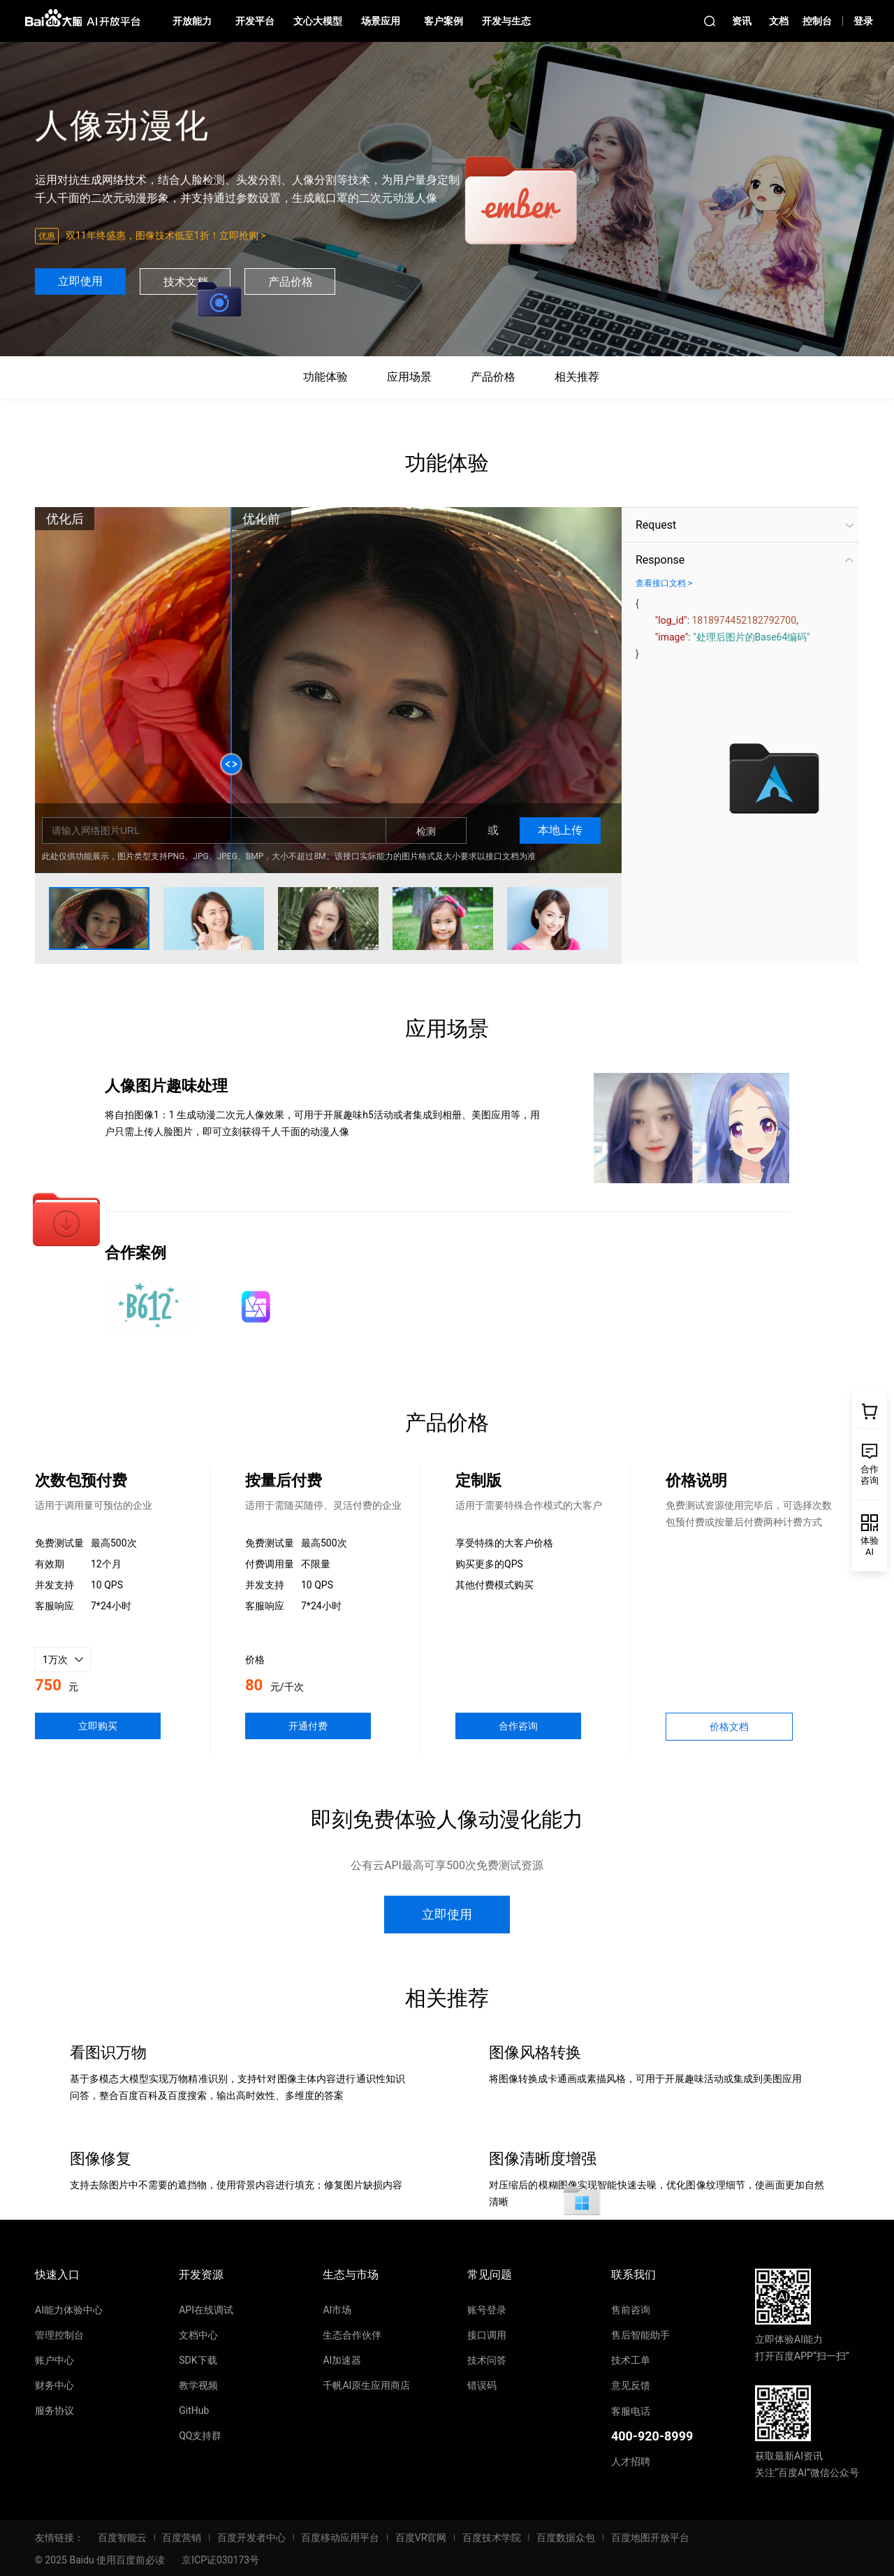  I want to click on open the windows 11 system folder, so click(582, 2202).